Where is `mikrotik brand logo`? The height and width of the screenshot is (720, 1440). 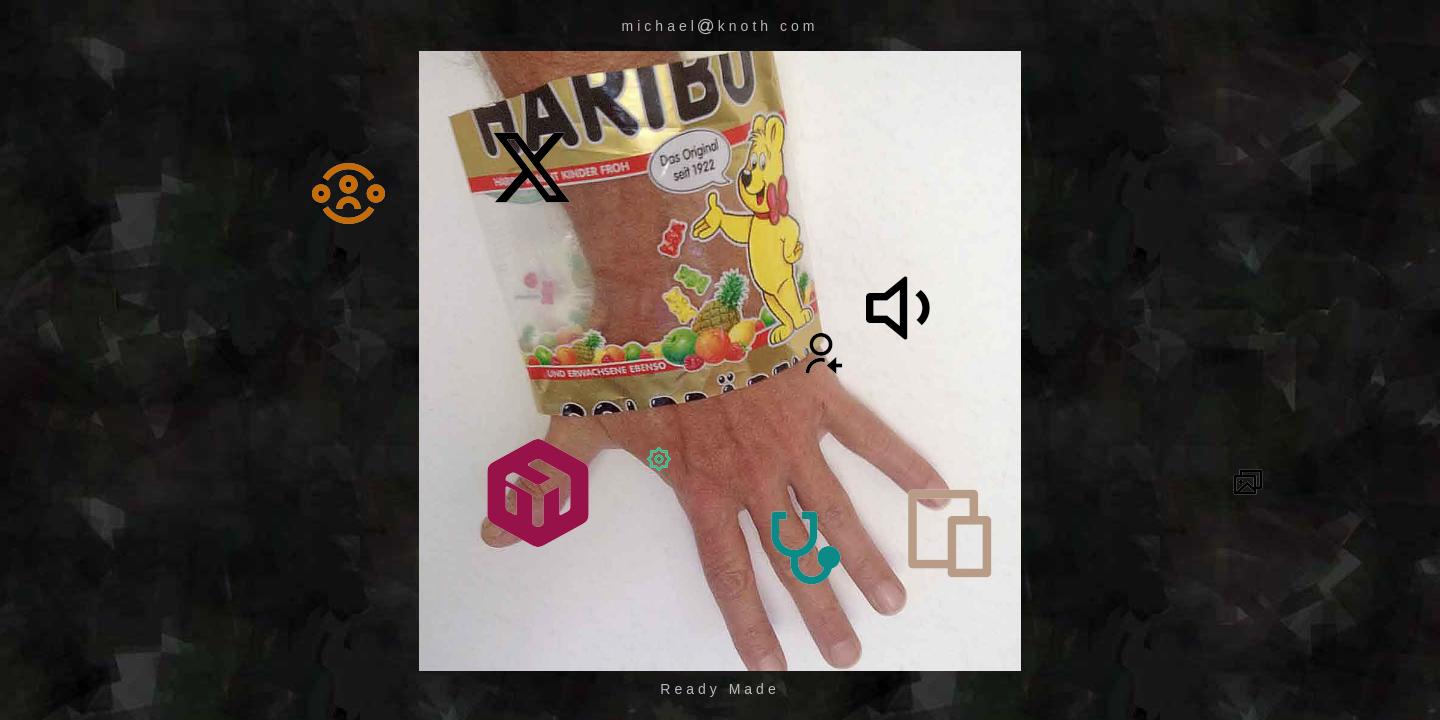
mikrotik brand logo is located at coordinates (538, 493).